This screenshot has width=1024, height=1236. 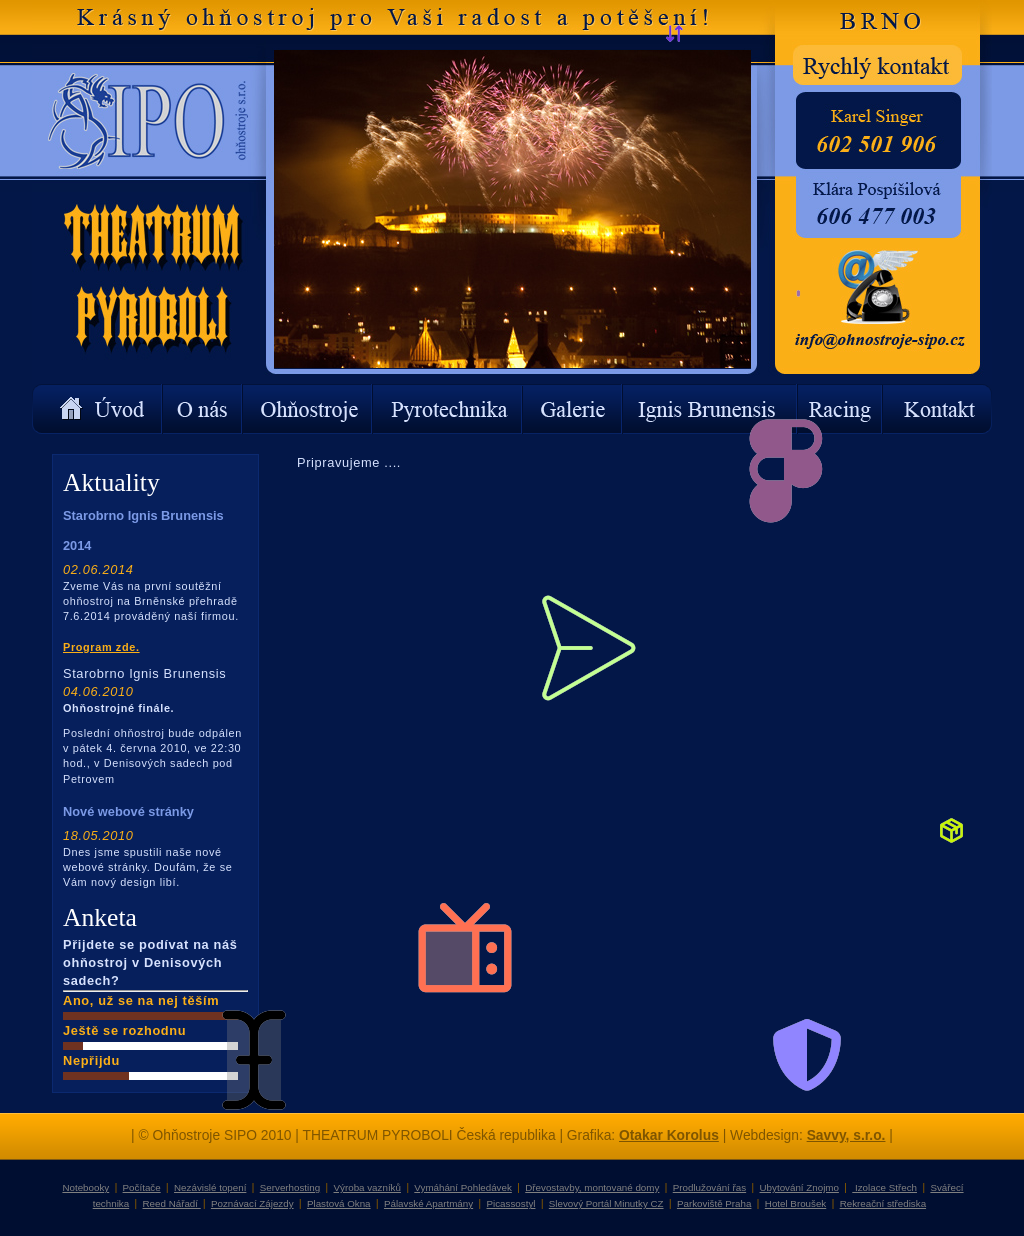 What do you see at coordinates (784, 469) in the screenshot?
I see `open figma design file` at bounding box center [784, 469].